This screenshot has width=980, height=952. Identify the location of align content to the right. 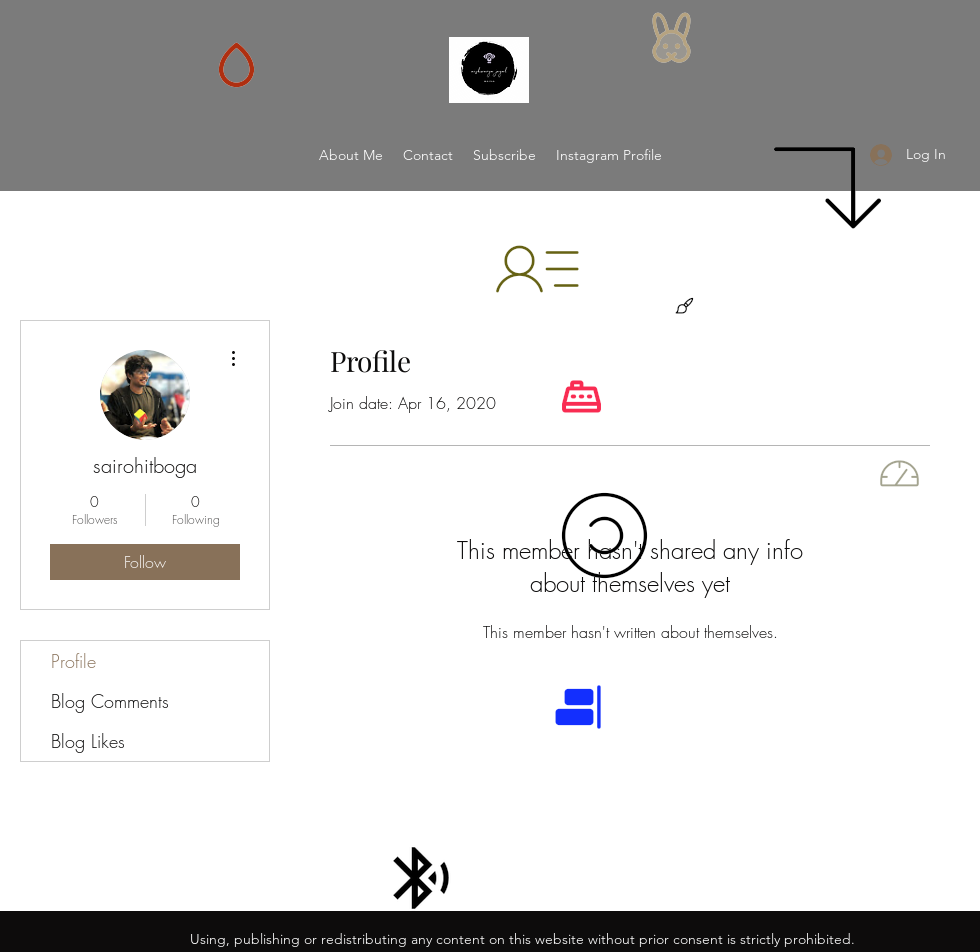
(579, 707).